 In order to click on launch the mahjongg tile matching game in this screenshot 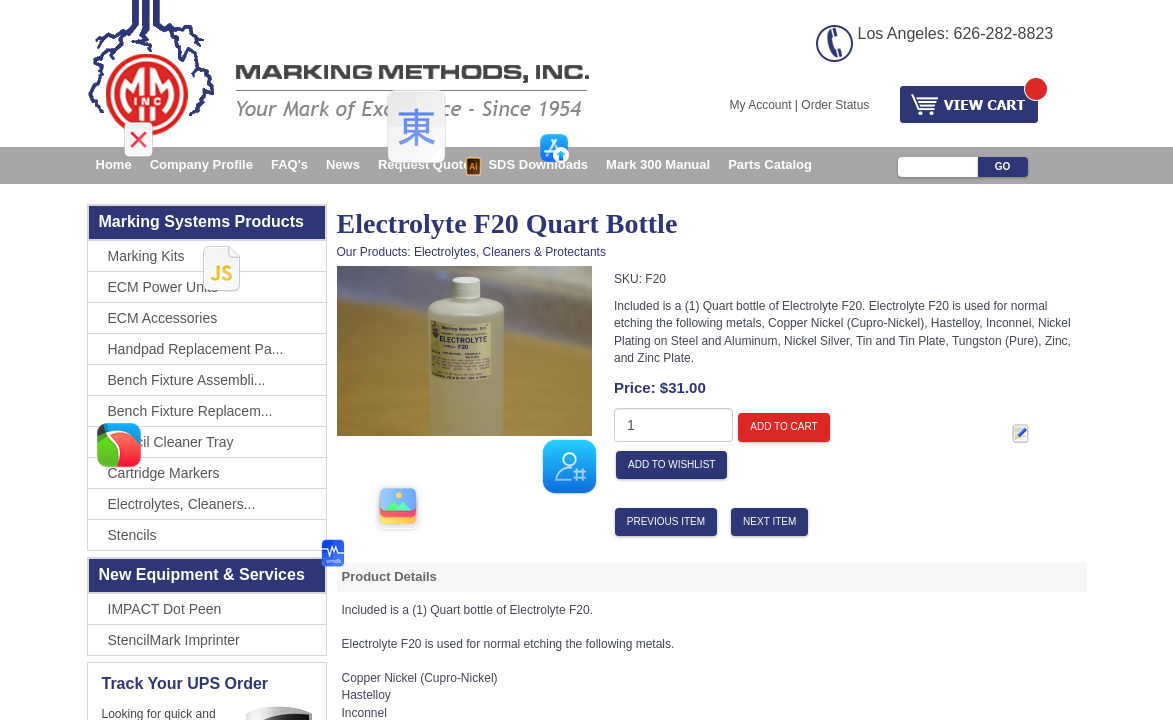, I will do `click(416, 126)`.